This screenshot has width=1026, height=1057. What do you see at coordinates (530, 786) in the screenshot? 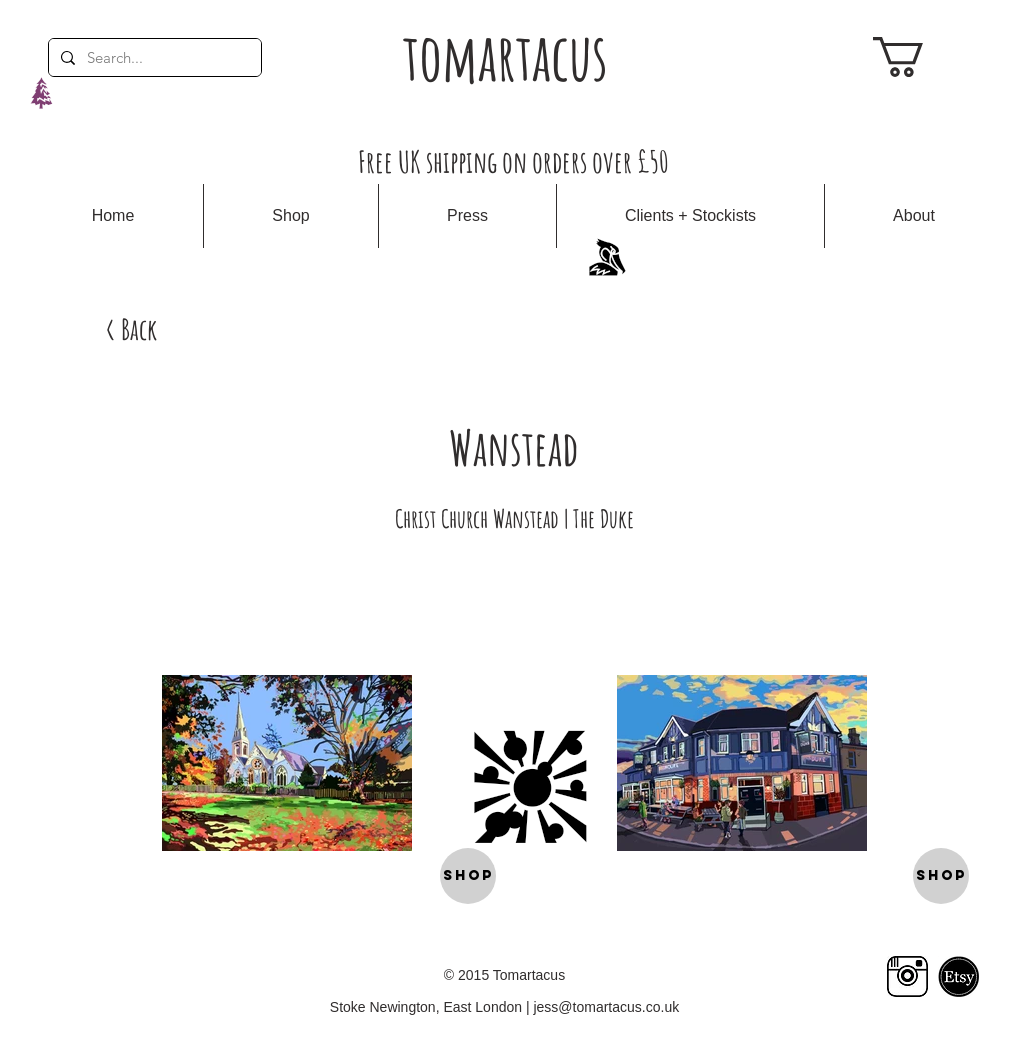
I see `indicates a collapse or implosion effect in gameplay` at bounding box center [530, 786].